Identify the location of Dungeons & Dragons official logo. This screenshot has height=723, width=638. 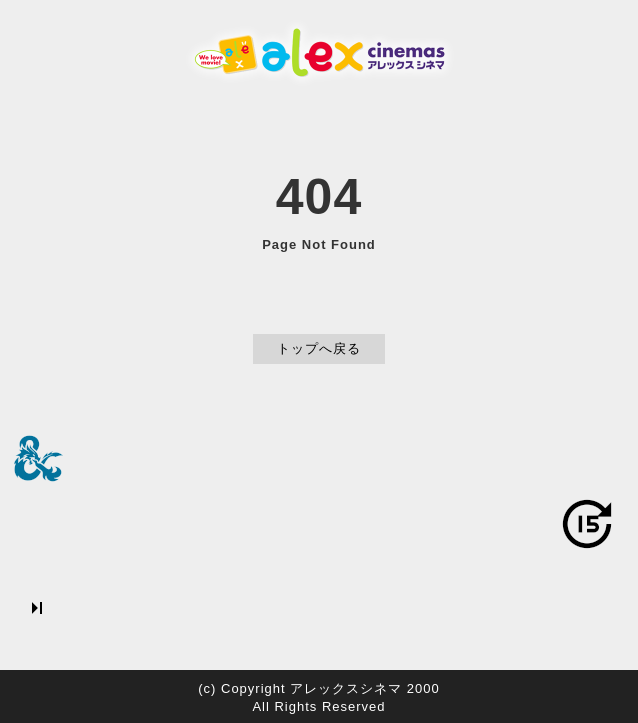
(38, 458).